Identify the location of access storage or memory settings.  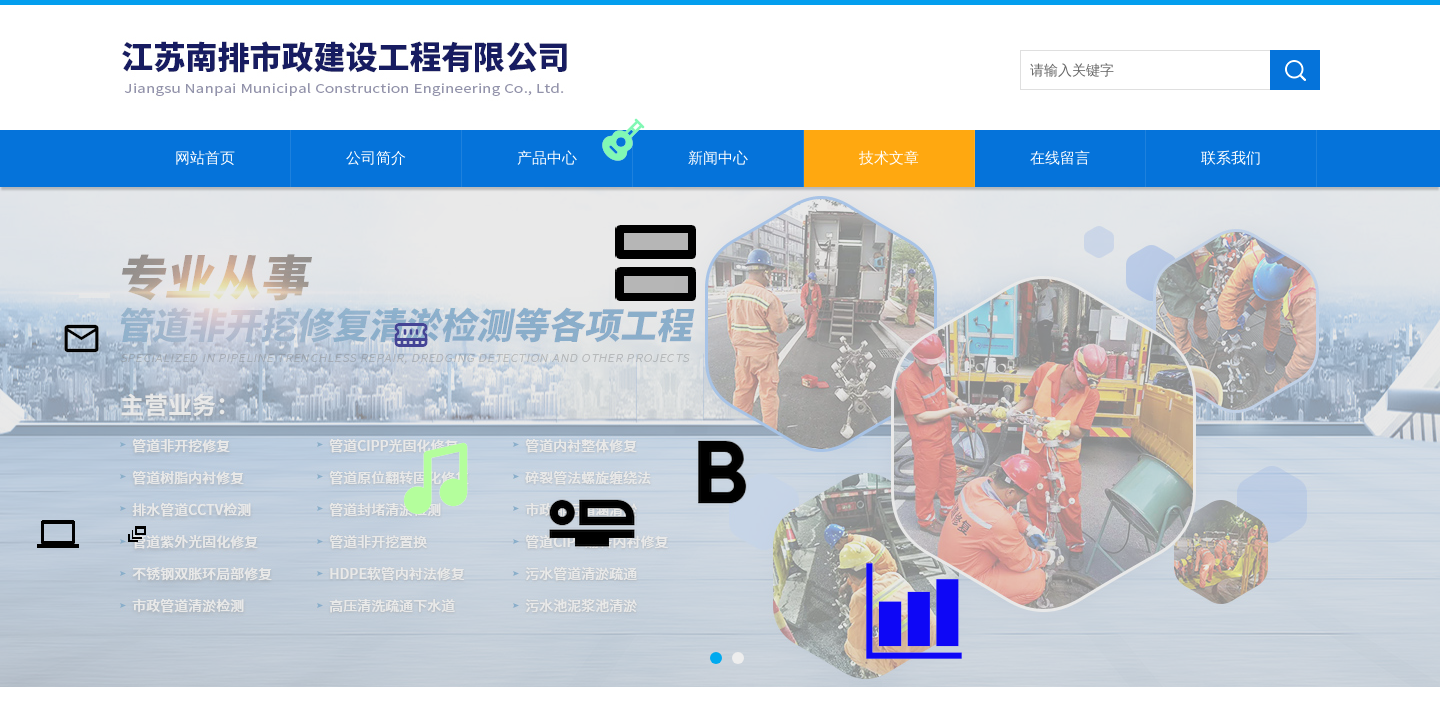
(411, 335).